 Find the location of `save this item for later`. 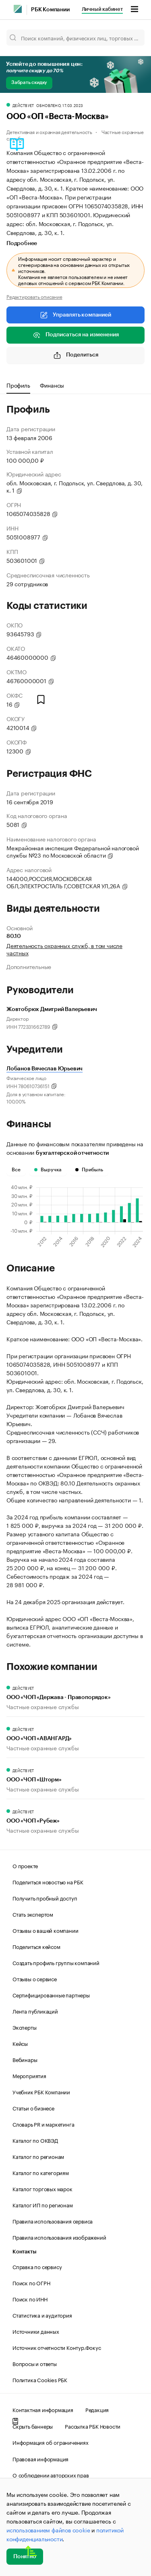

save this item for later is located at coordinates (41, 699).